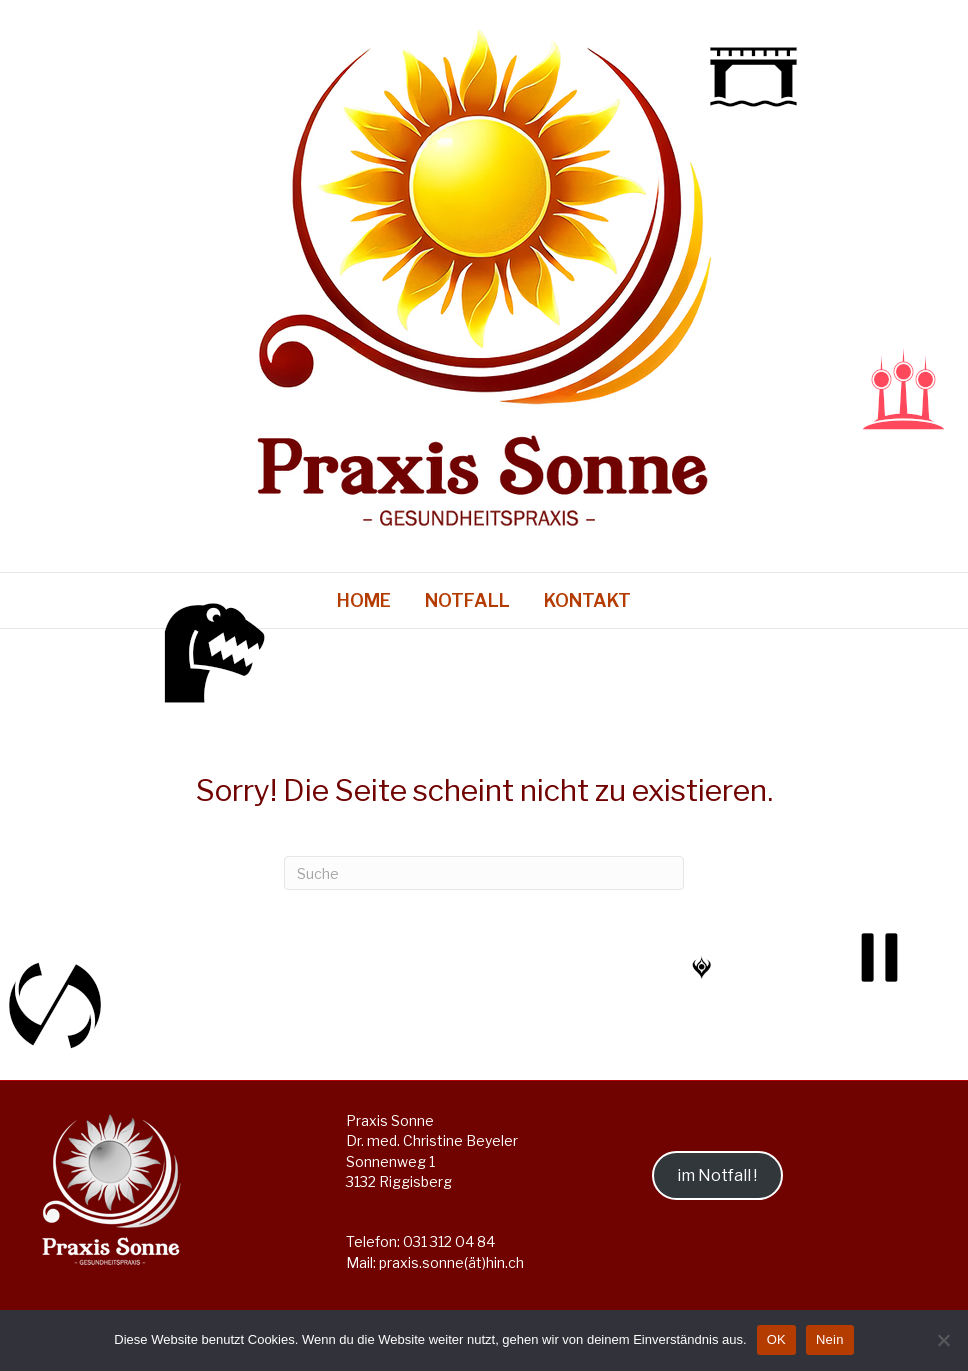  Describe the element at coordinates (879, 957) in the screenshot. I see `pause media playback` at that location.